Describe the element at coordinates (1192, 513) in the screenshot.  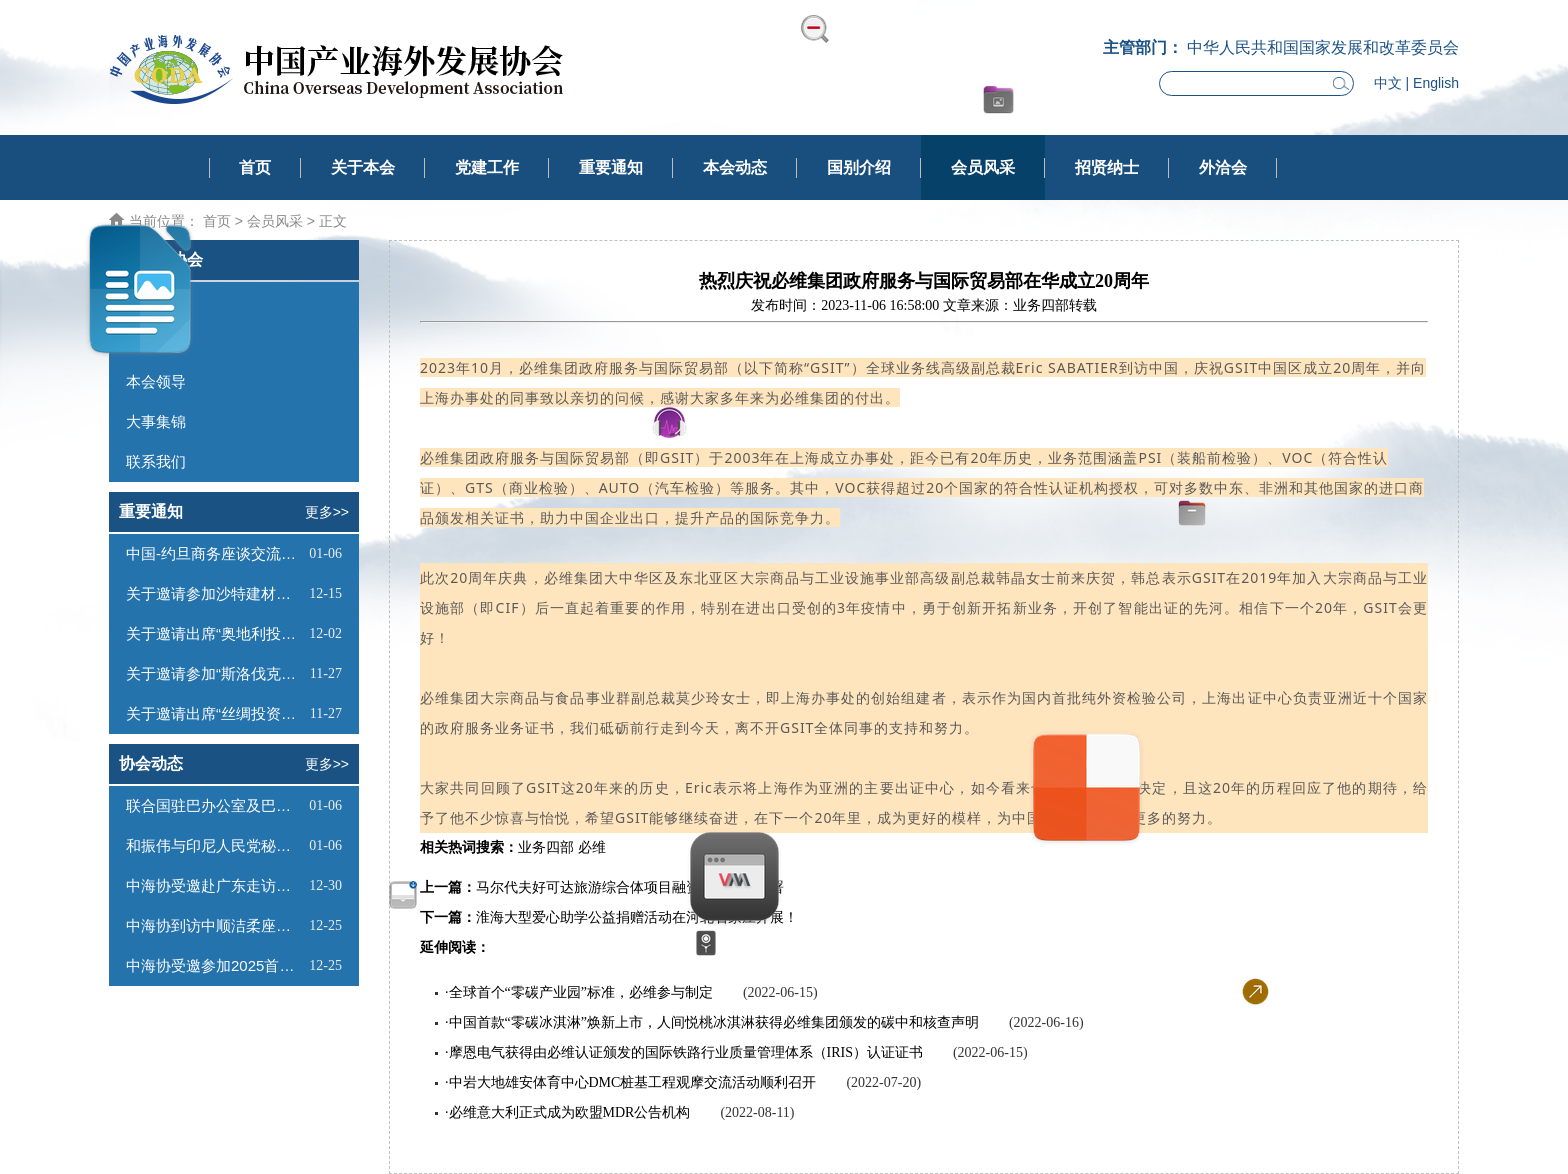
I see `open the file manager application` at that location.